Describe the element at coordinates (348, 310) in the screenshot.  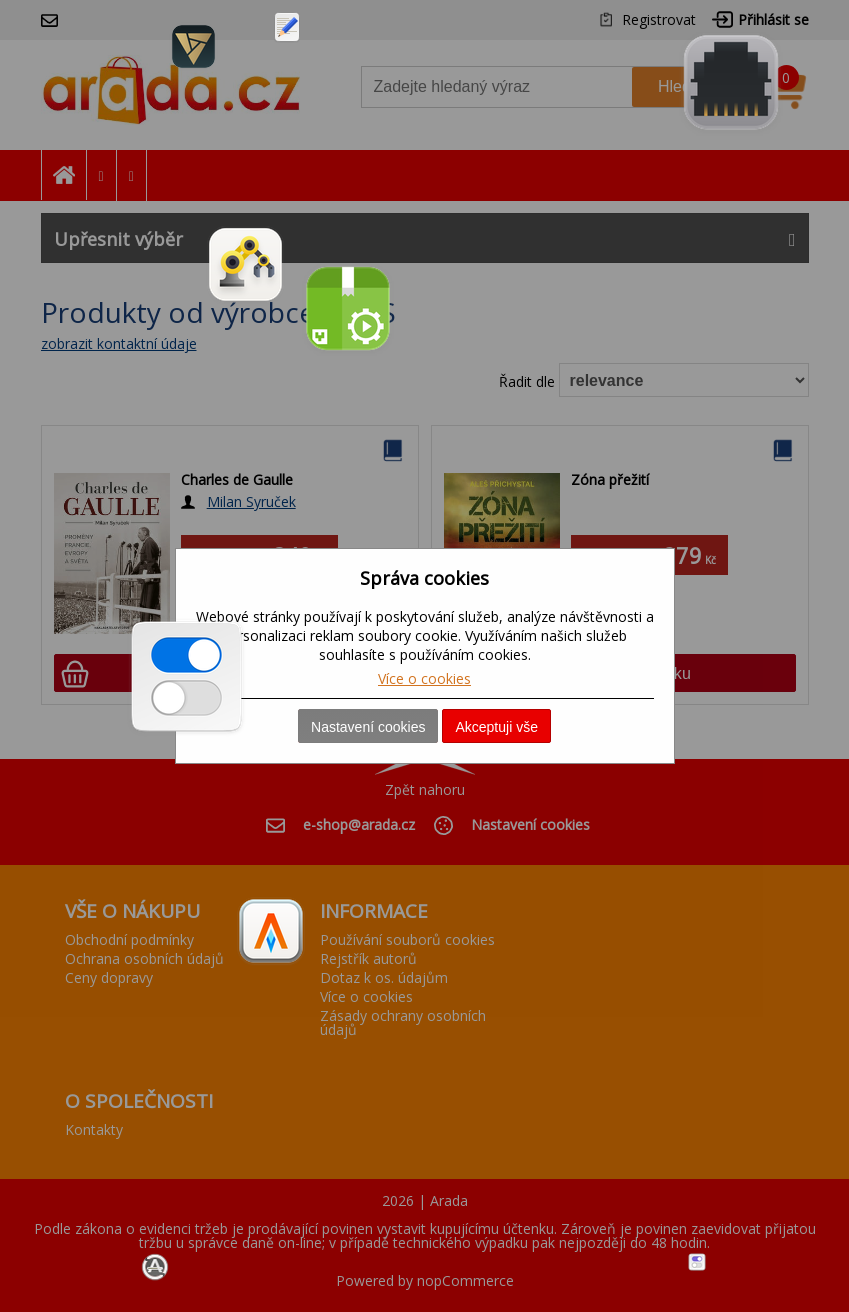
I see `manage software packages and installations` at that location.